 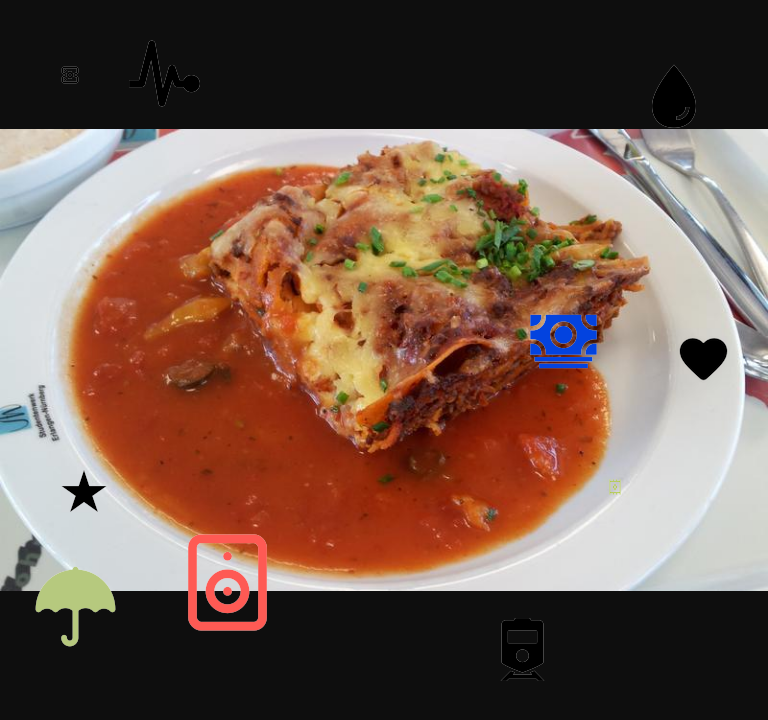 What do you see at coordinates (522, 649) in the screenshot?
I see `view train schedules or rail services` at bounding box center [522, 649].